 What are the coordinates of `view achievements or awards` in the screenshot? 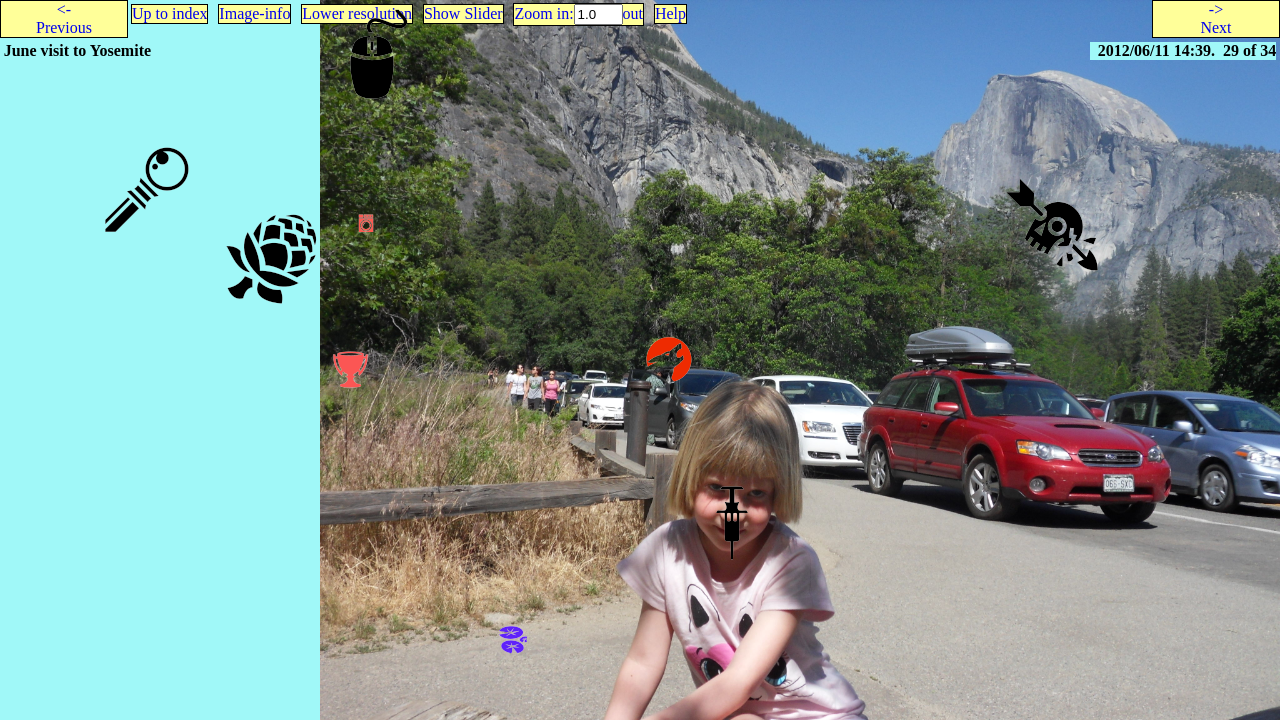 It's located at (350, 369).